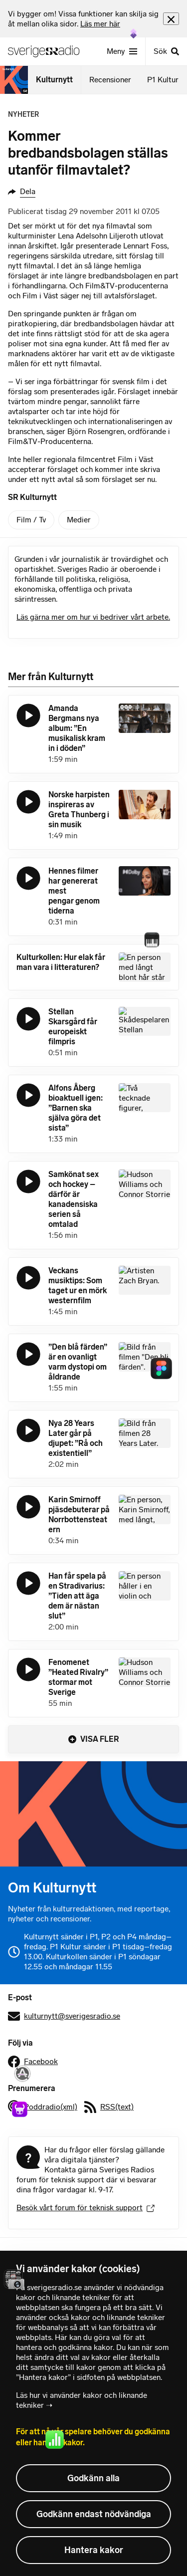  Describe the element at coordinates (22, 2074) in the screenshot. I see `check for available software updates` at that location.